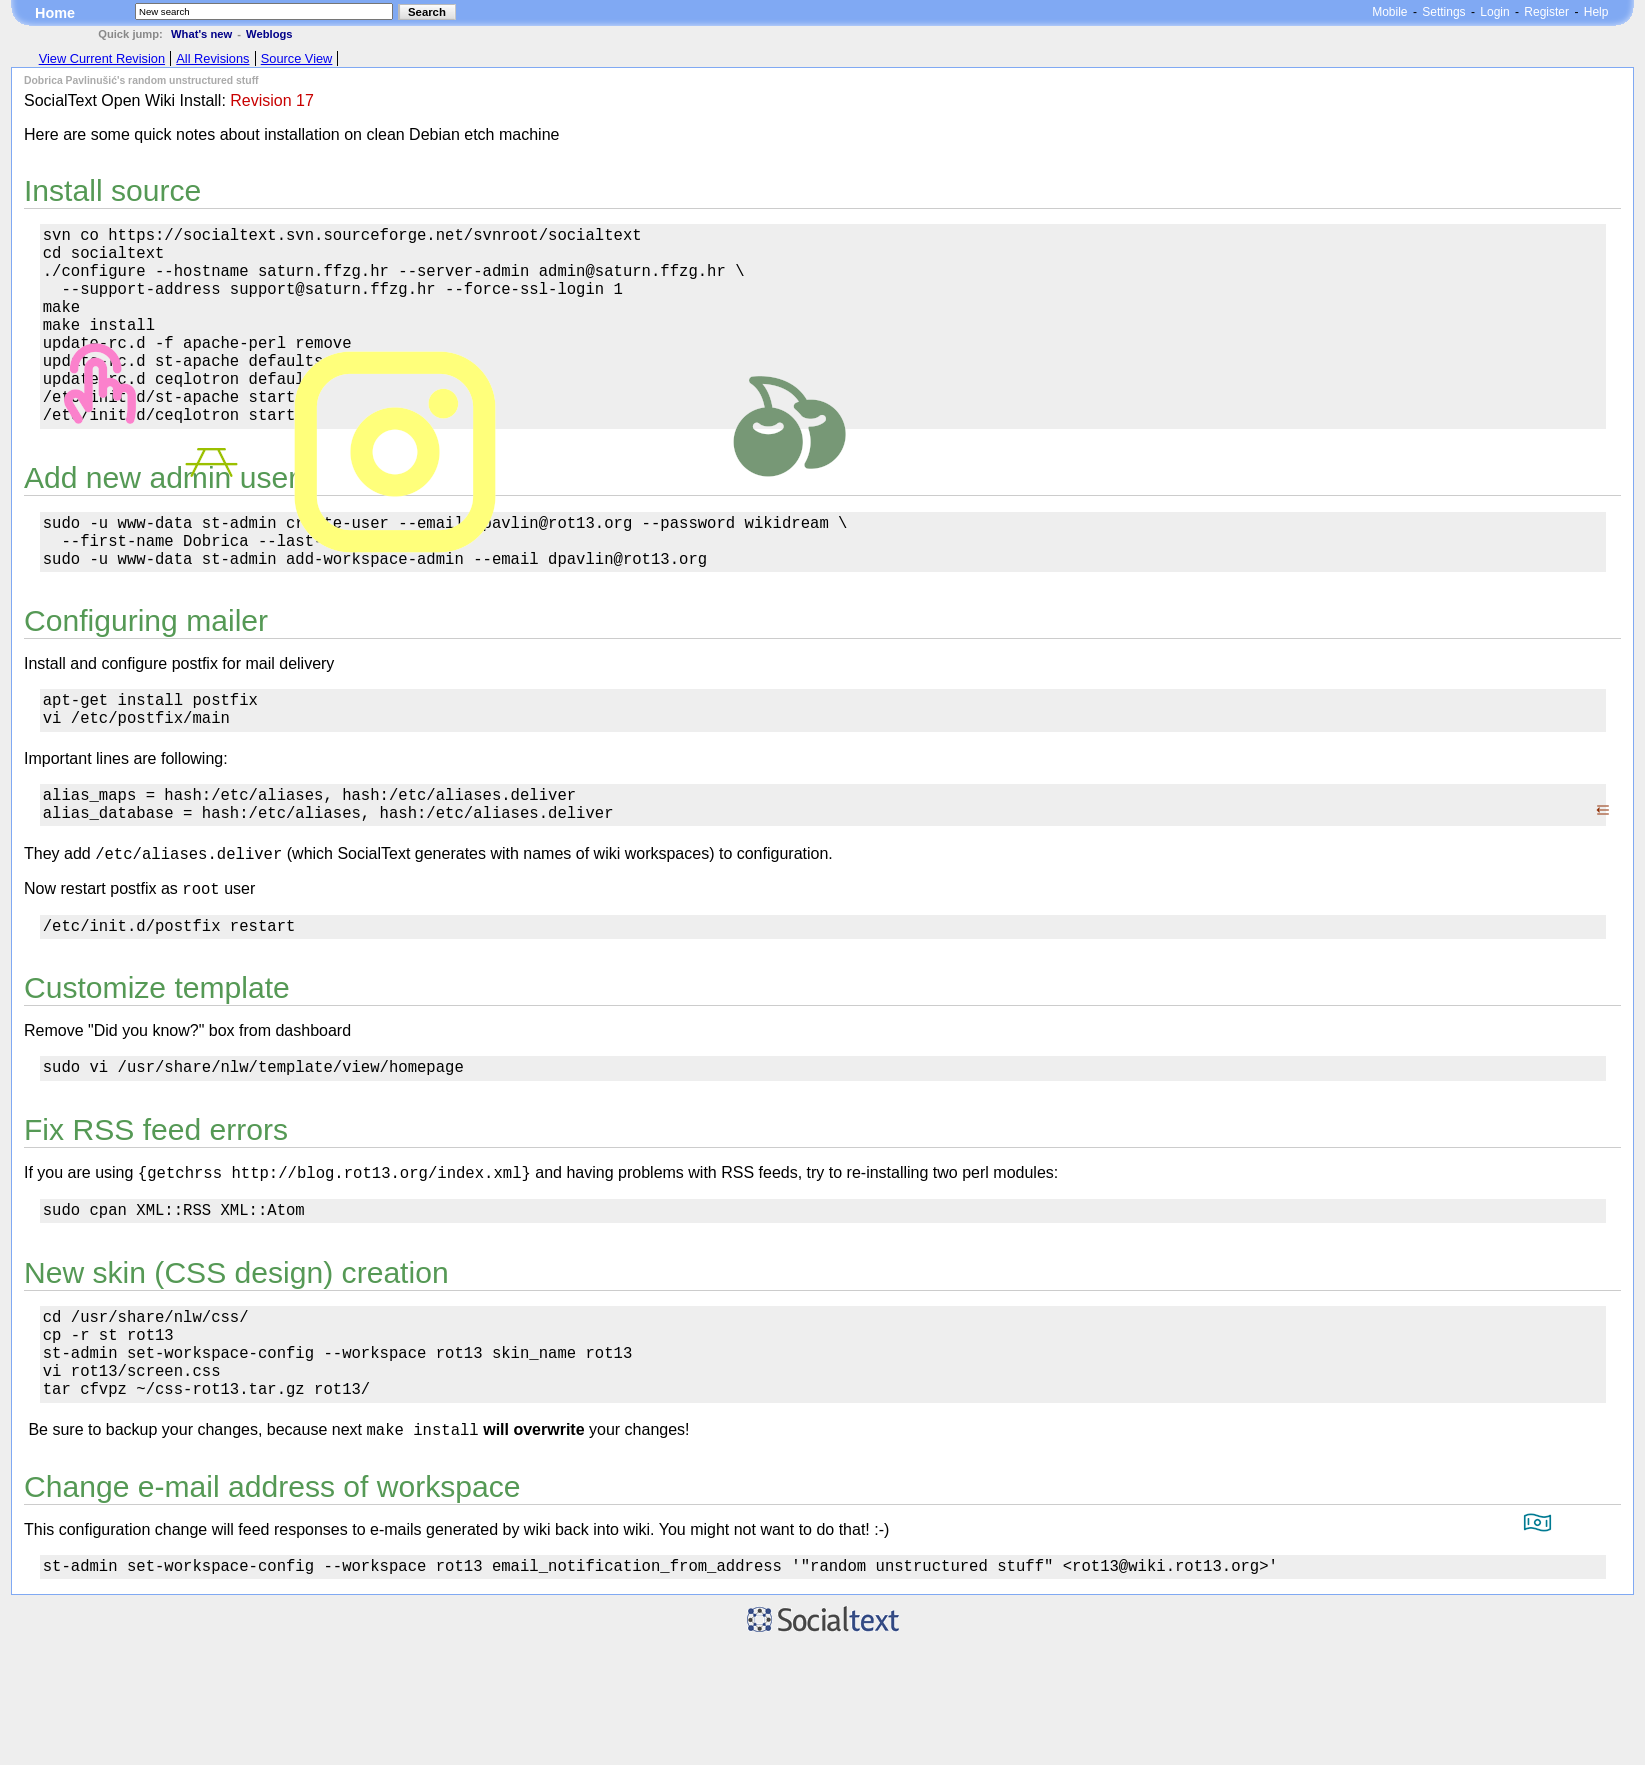 The width and height of the screenshot is (1645, 1765). Describe the element at coordinates (787, 426) in the screenshot. I see `indicates fruit or food category` at that location.